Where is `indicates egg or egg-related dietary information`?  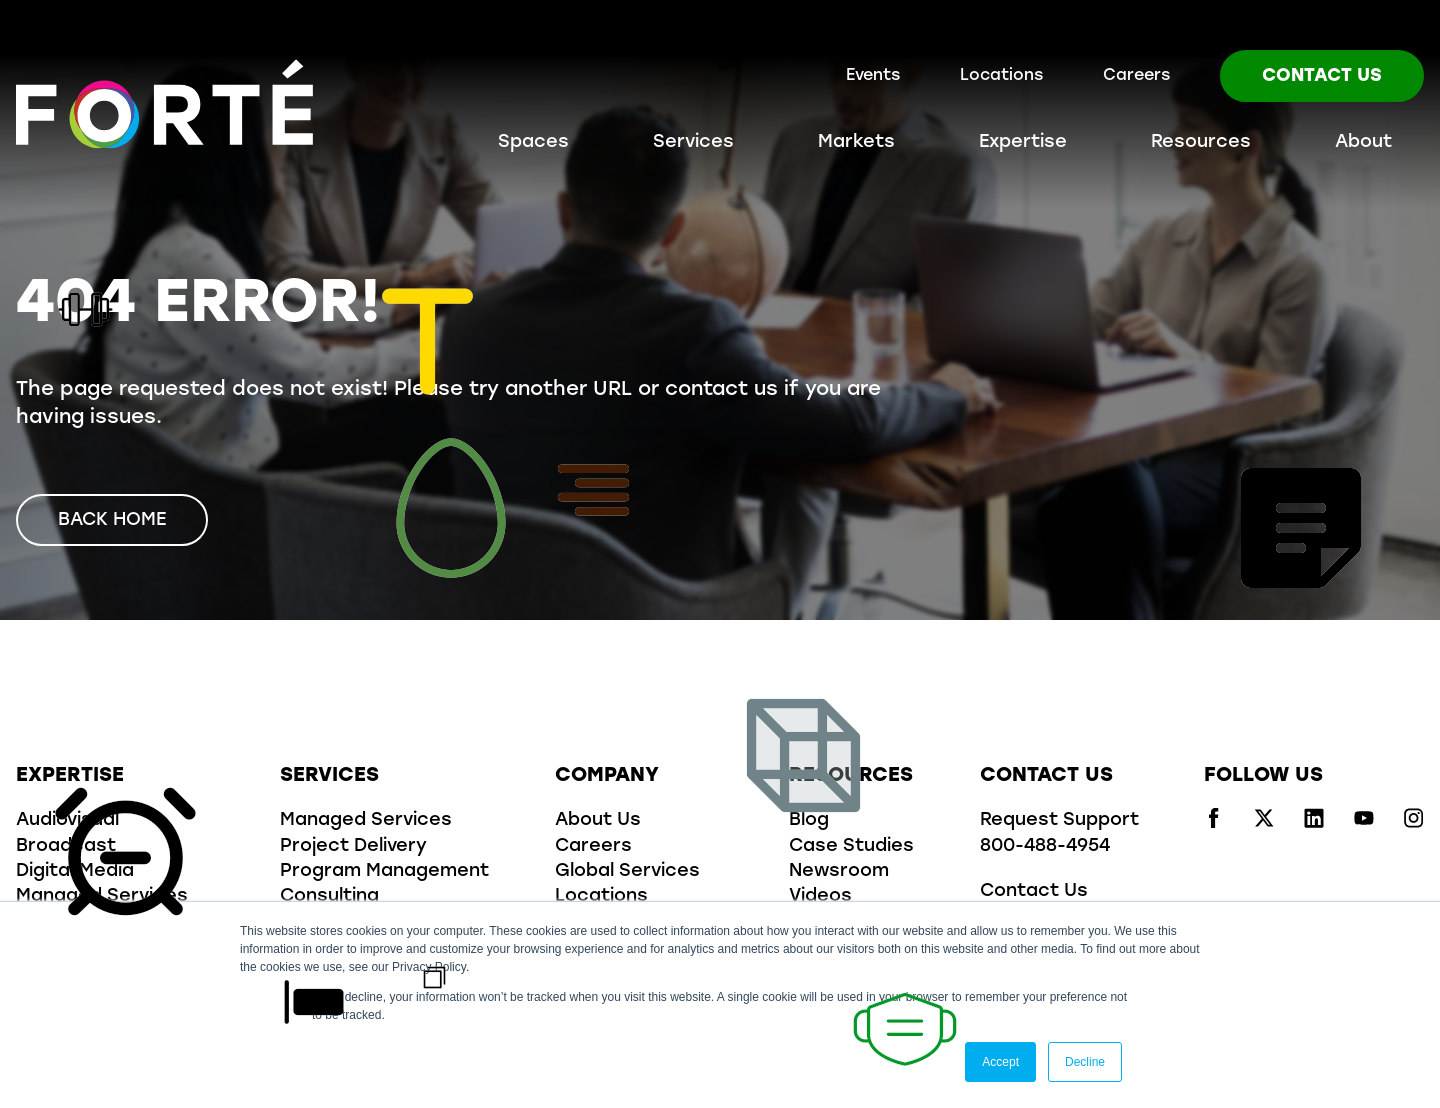
indicates egg or egg-related dietary information is located at coordinates (451, 508).